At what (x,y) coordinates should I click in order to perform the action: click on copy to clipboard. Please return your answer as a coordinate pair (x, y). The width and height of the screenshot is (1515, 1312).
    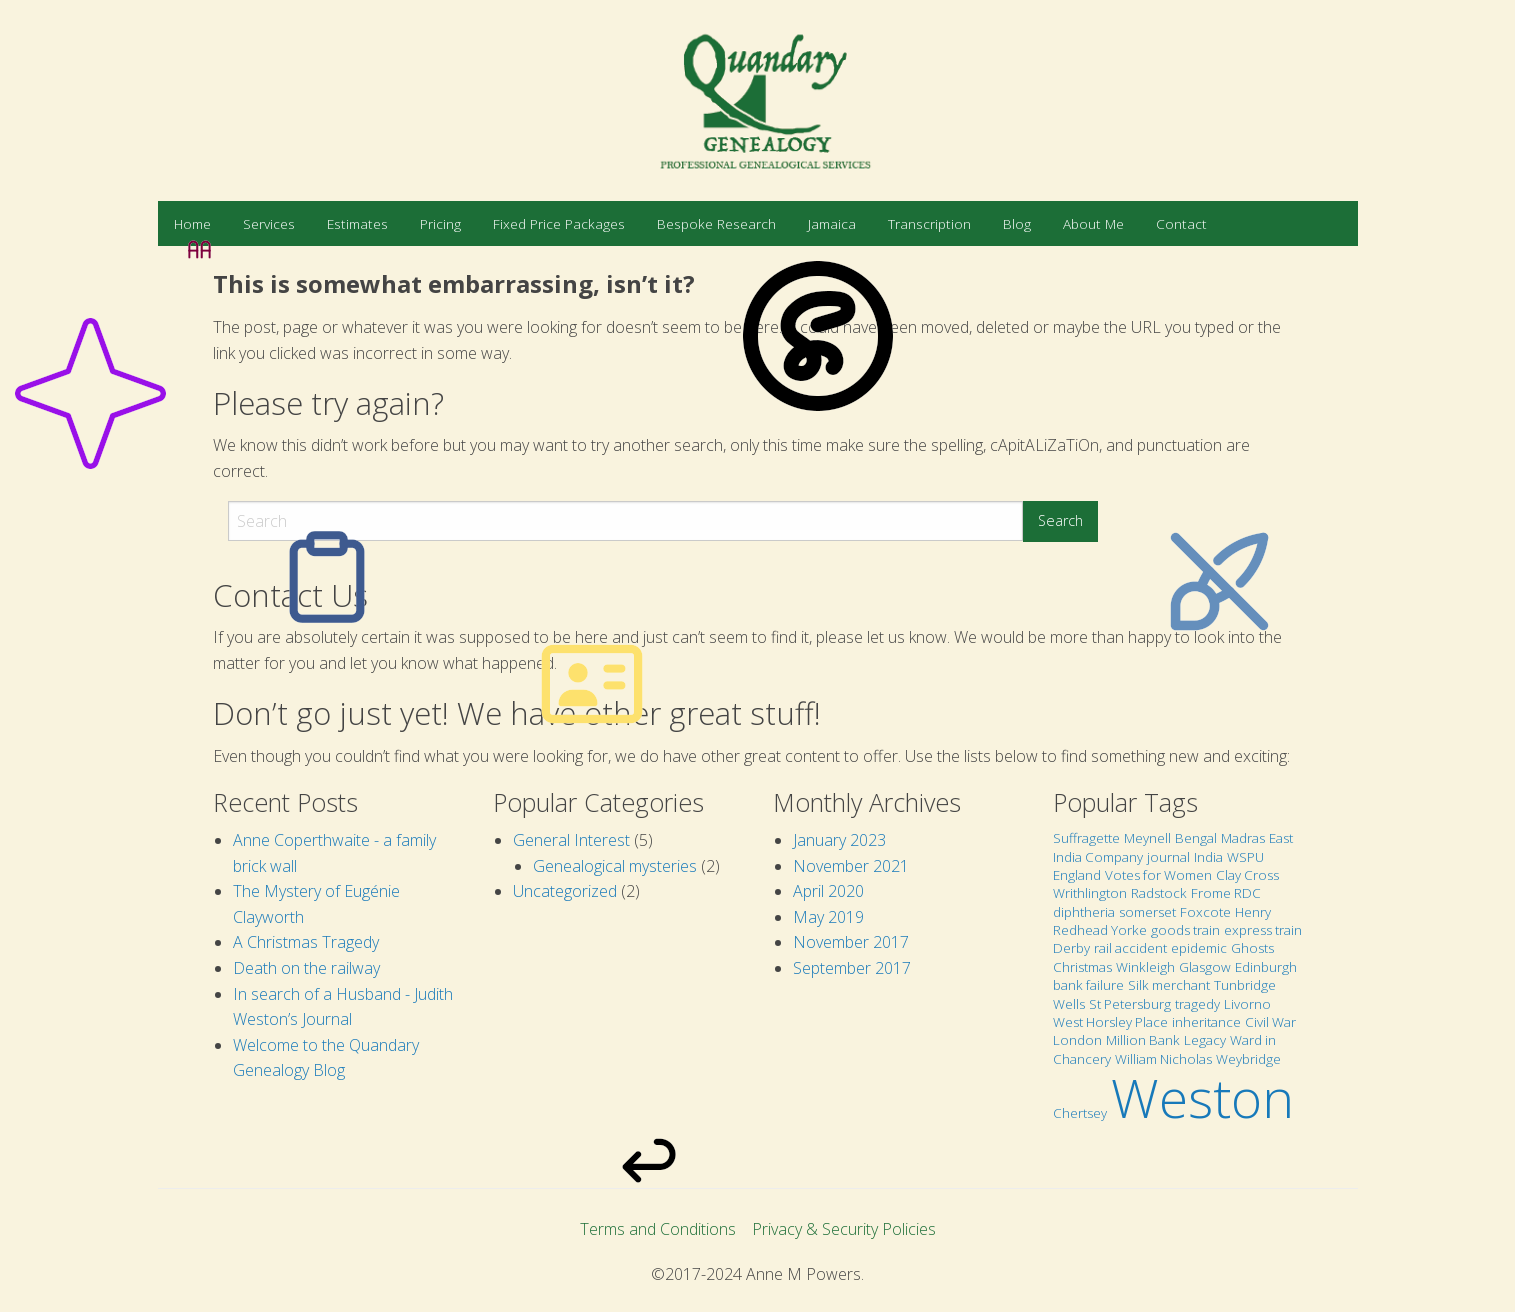
    Looking at the image, I should click on (327, 577).